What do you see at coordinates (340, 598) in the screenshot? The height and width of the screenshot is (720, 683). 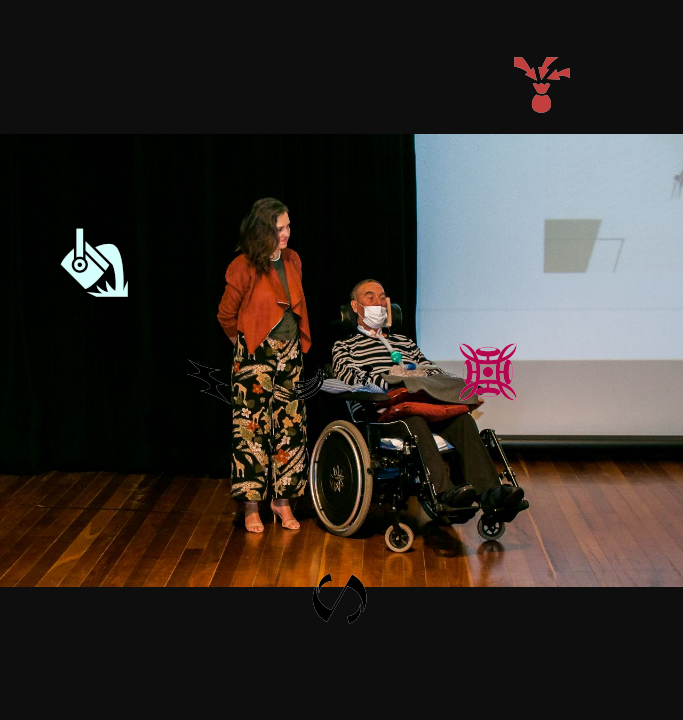 I see `loading or processing in progress` at bounding box center [340, 598].